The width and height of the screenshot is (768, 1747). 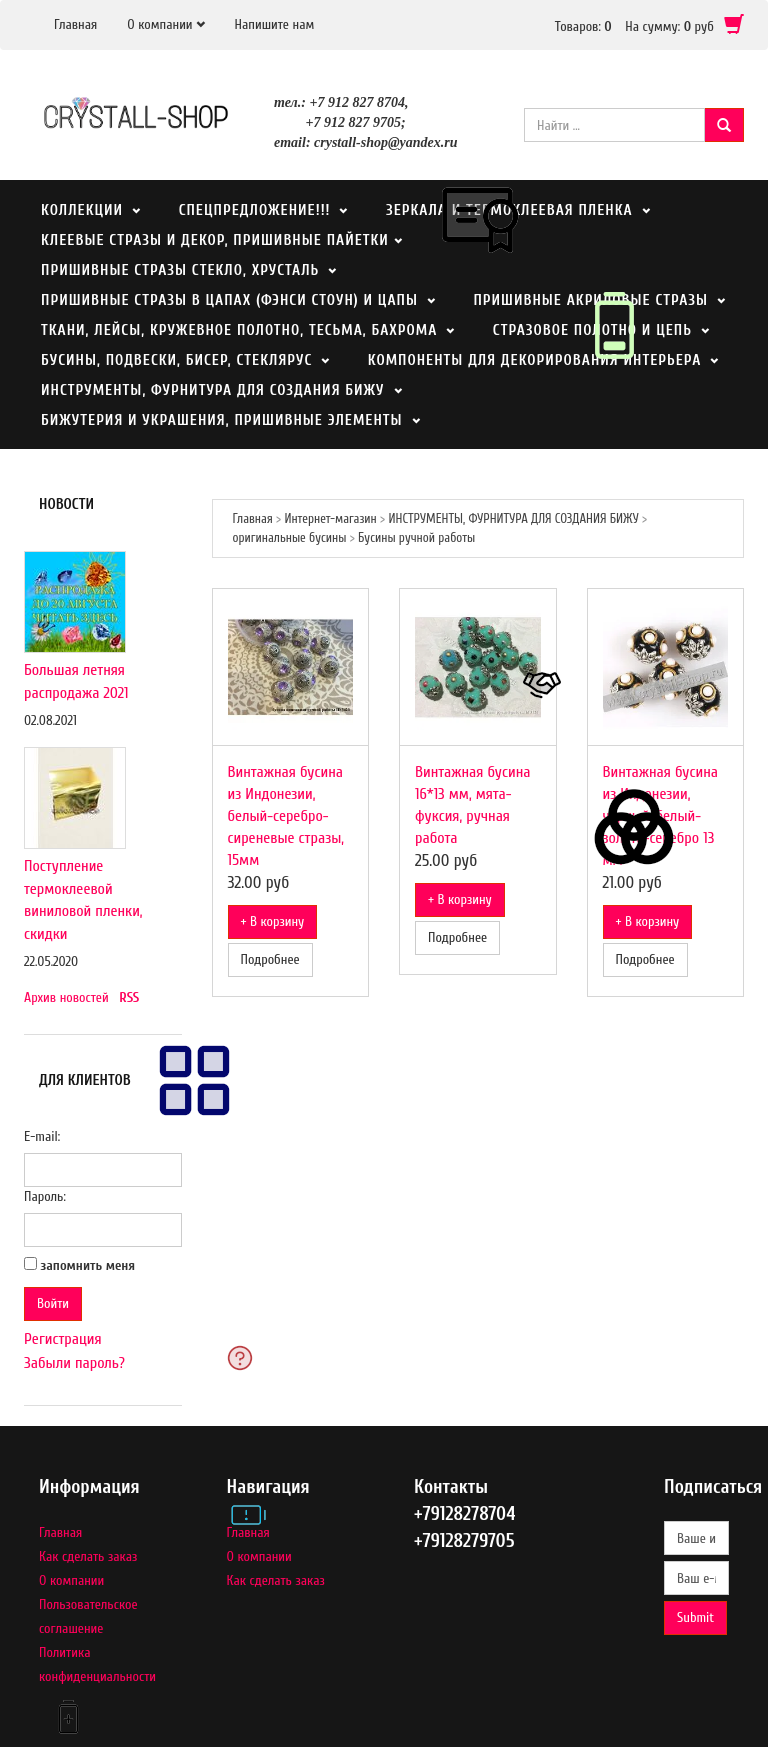 What do you see at coordinates (614, 326) in the screenshot?
I see `indicates low battery level` at bounding box center [614, 326].